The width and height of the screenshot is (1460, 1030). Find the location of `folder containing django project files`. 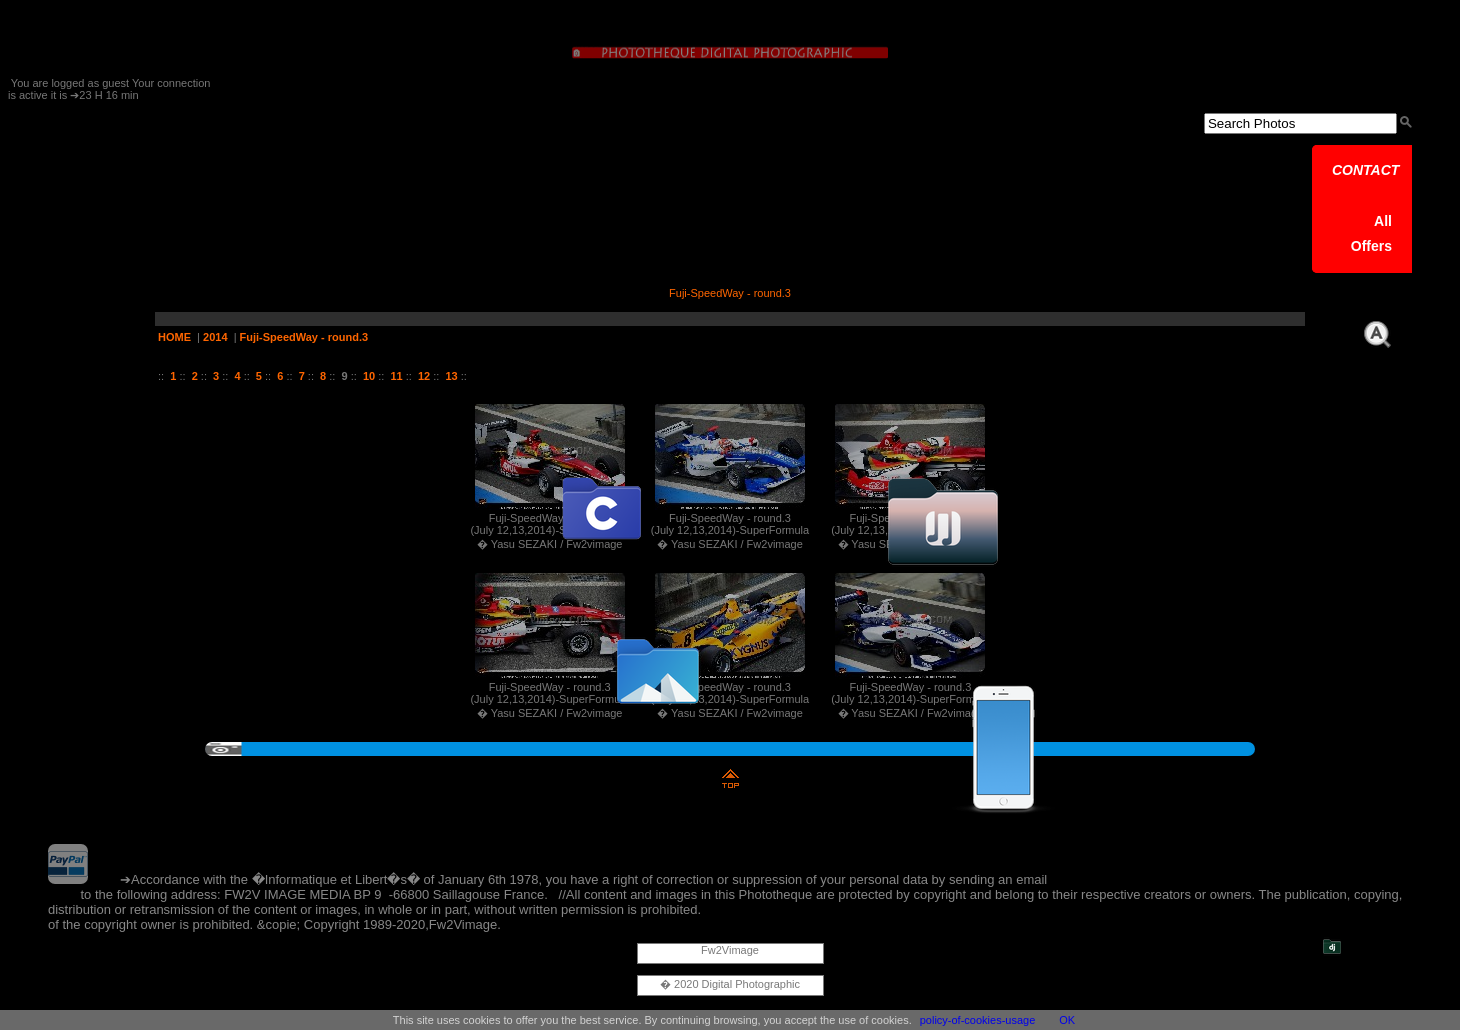

folder containing django project files is located at coordinates (1332, 947).